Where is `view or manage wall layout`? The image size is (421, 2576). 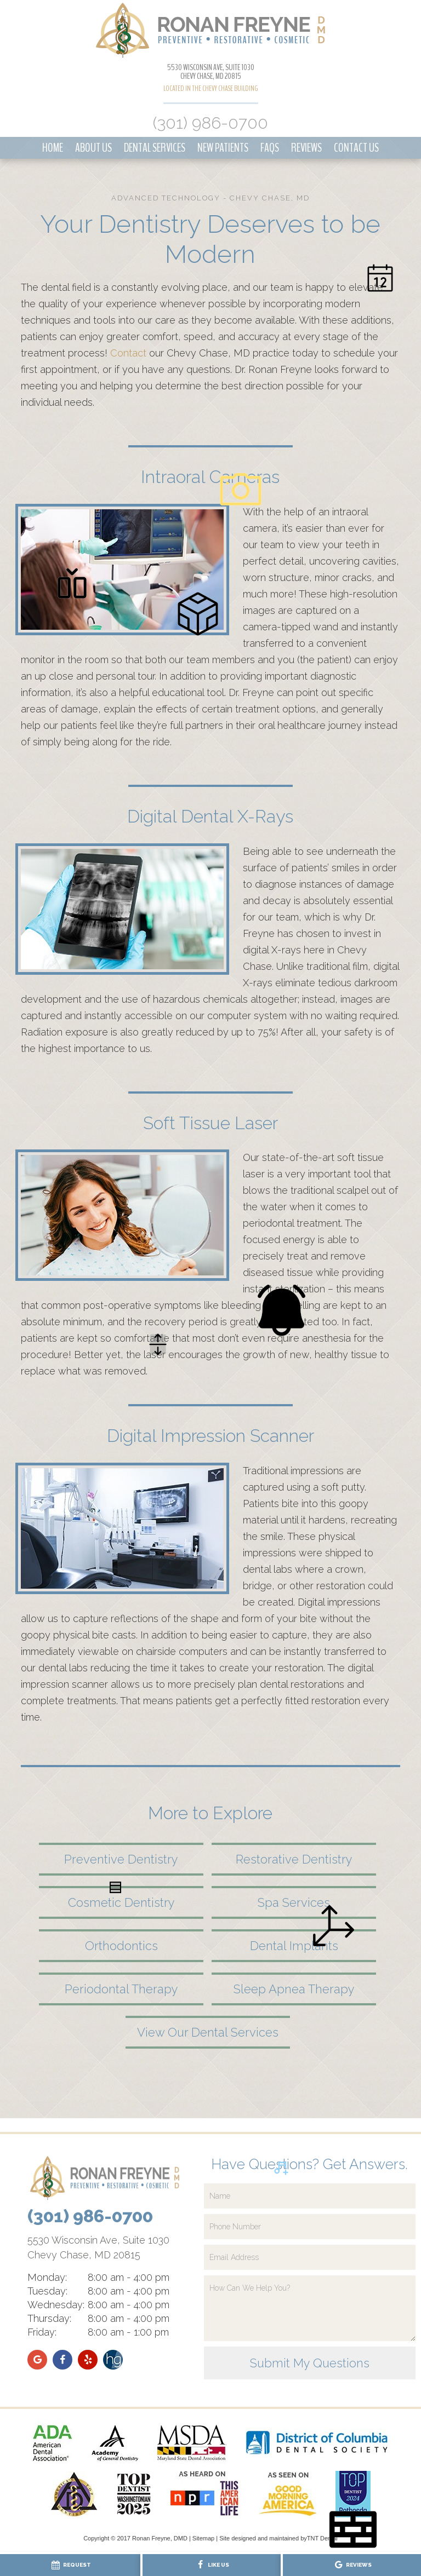
view or manage wall layout is located at coordinates (353, 2529).